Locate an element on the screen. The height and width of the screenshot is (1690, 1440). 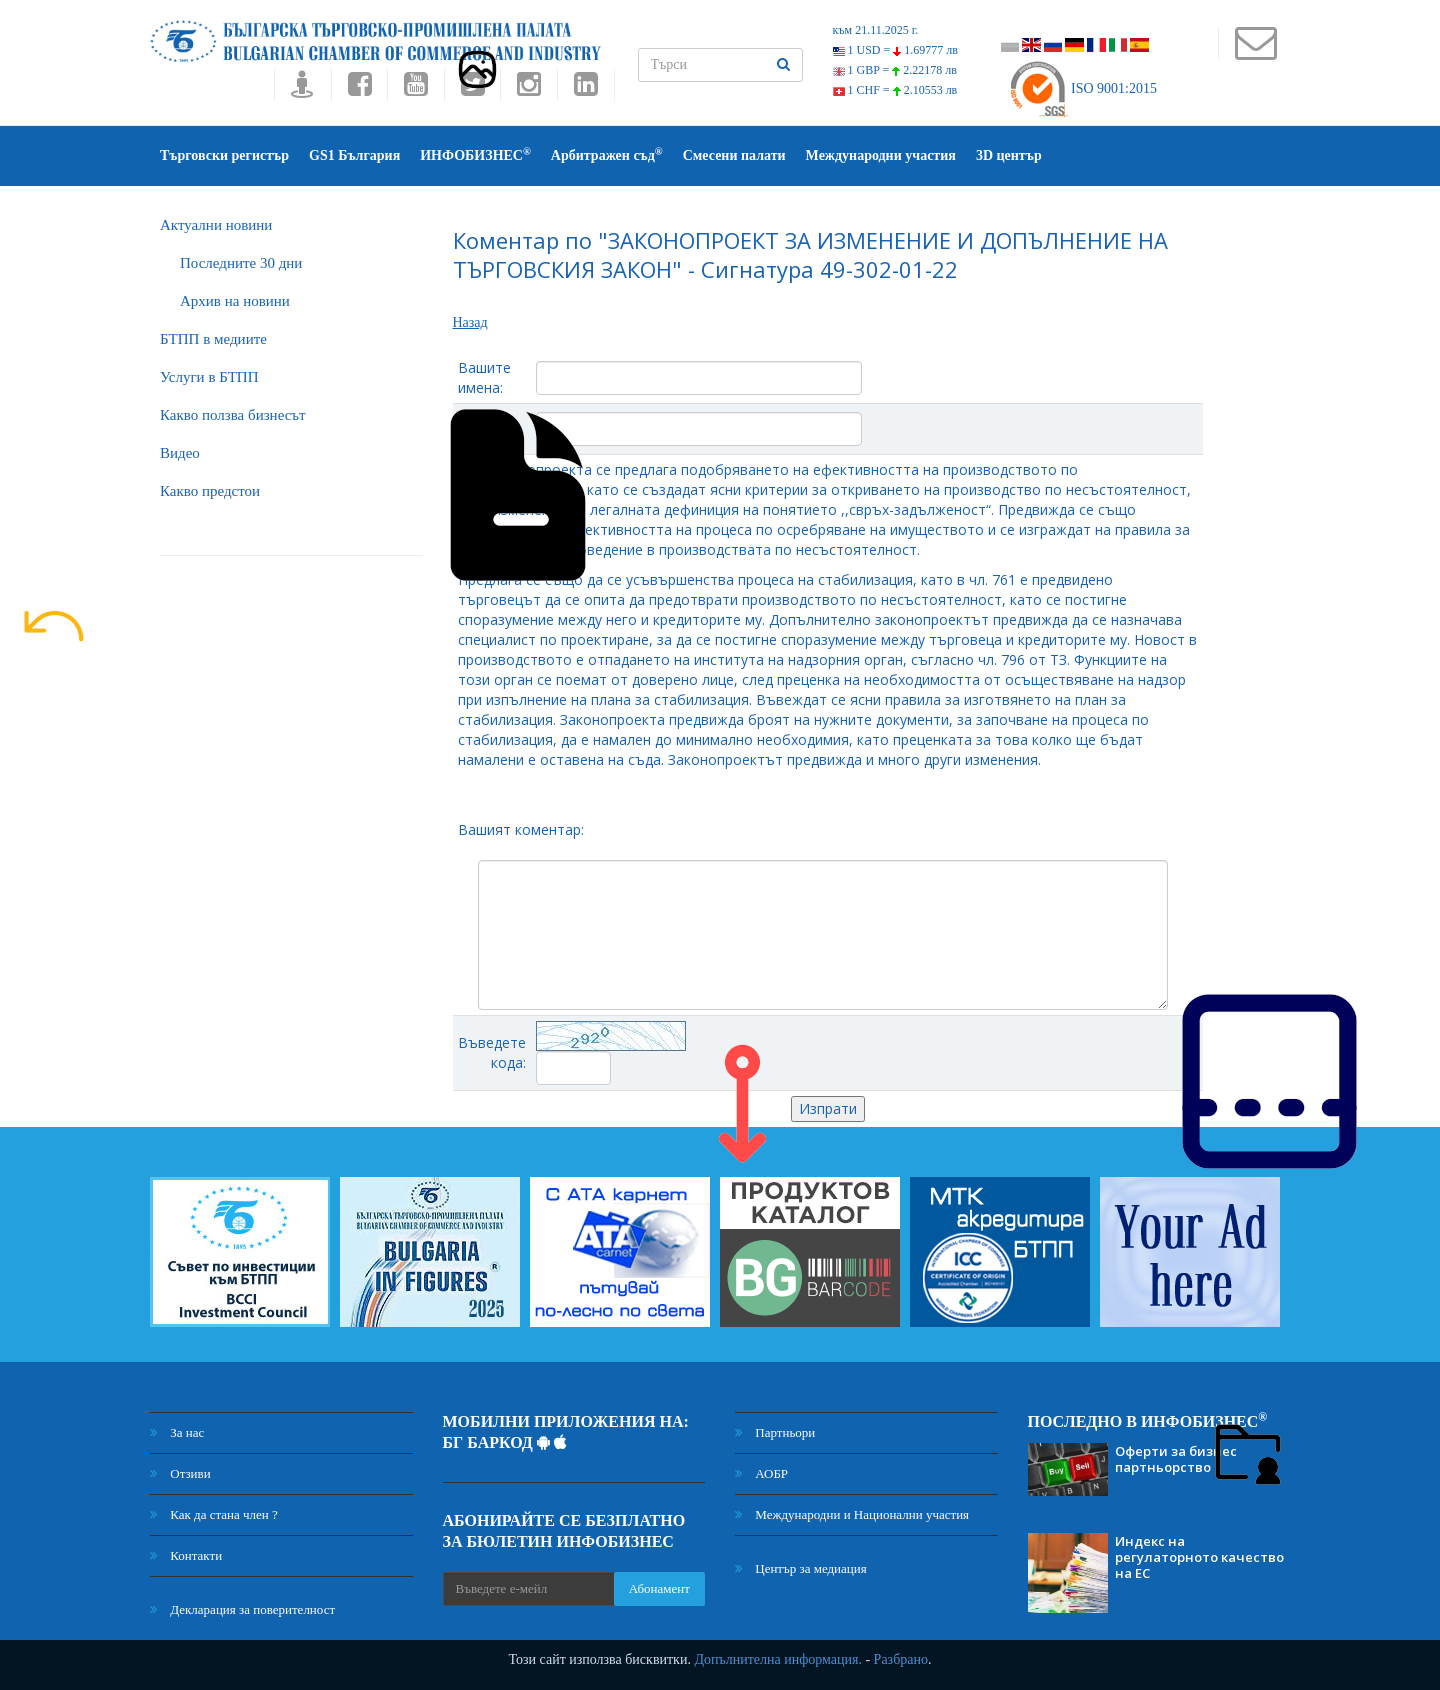
view photo gallery is located at coordinates (477, 69).